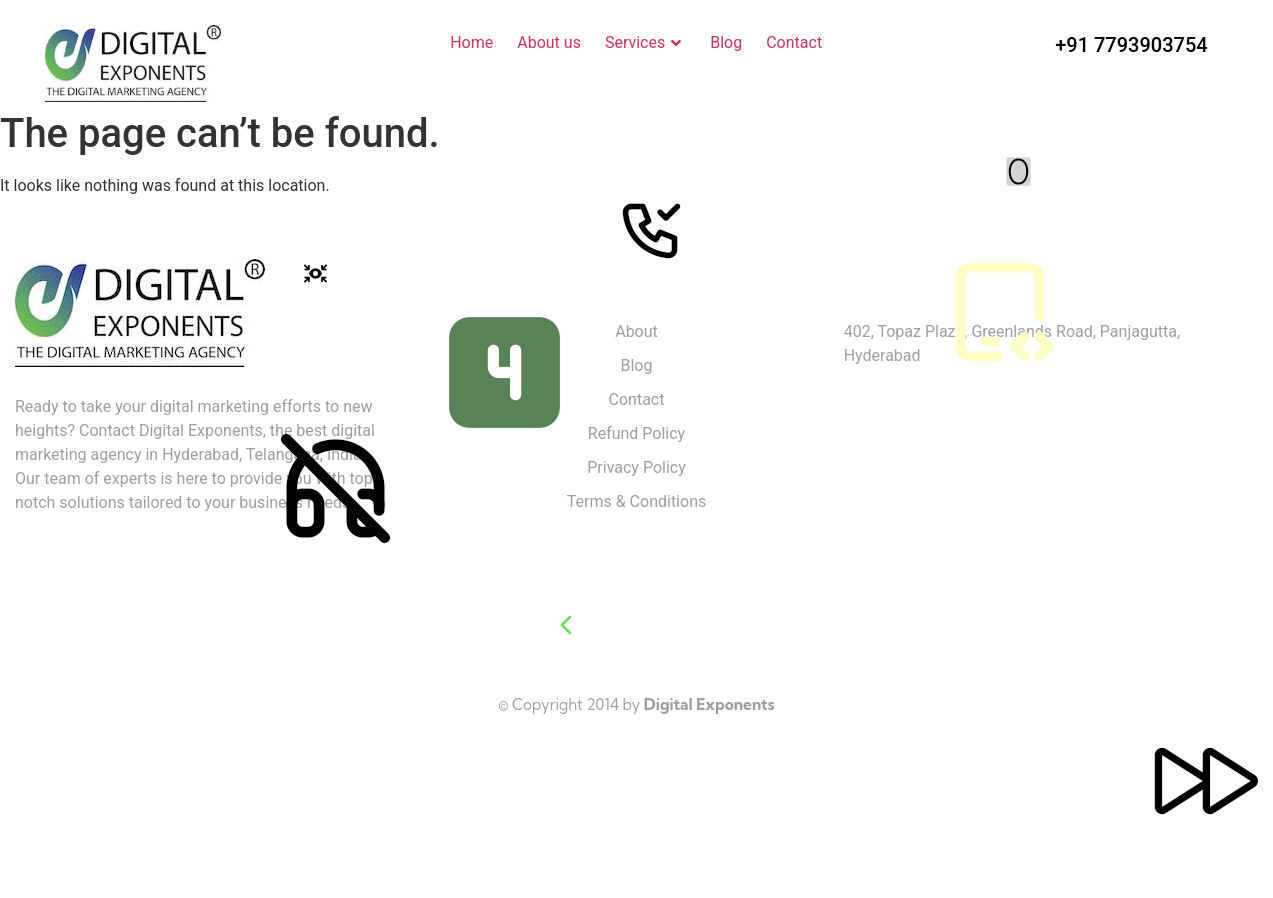 This screenshot has height=898, width=1273. Describe the element at coordinates (1199, 781) in the screenshot. I see `skip forward in media playback` at that location.